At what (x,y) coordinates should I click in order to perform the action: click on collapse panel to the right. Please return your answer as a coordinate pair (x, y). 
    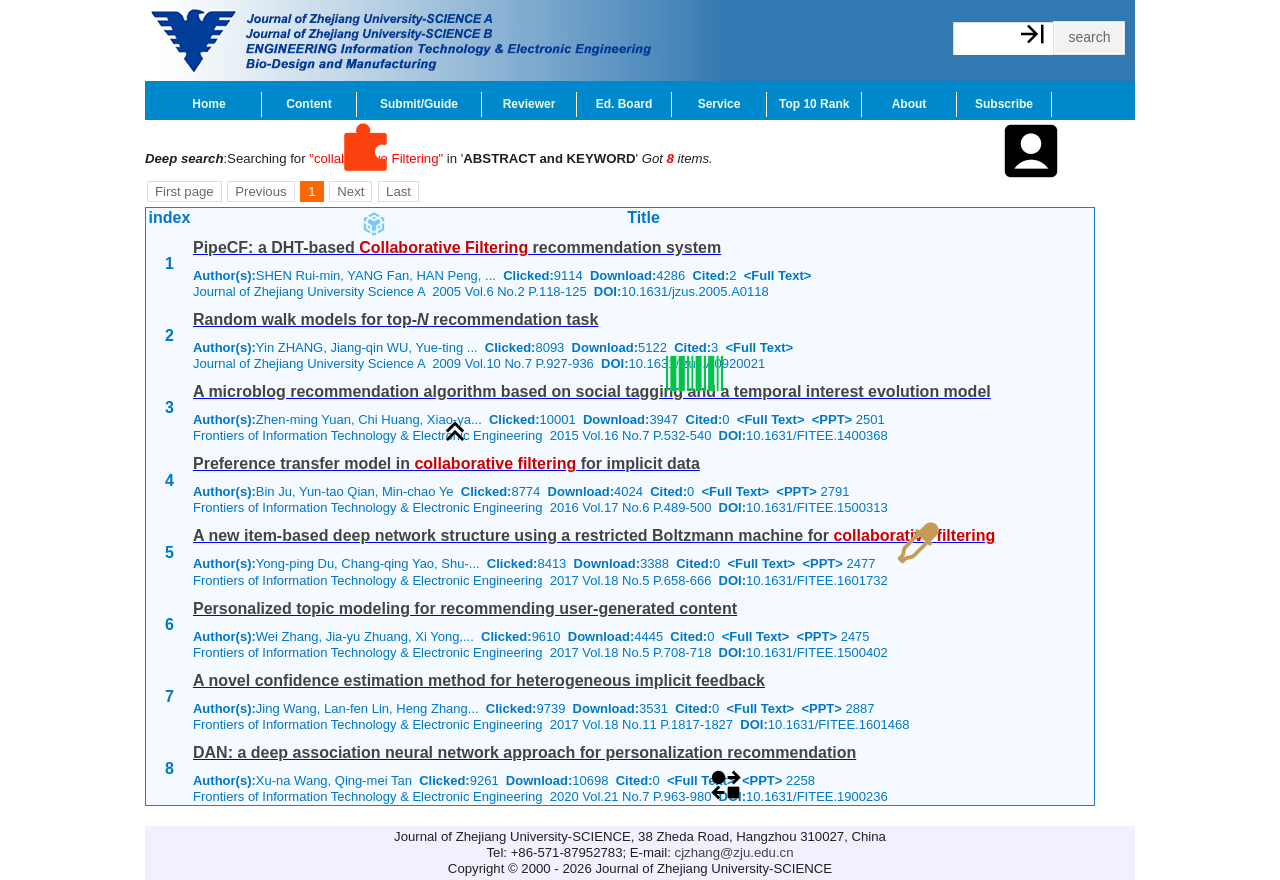
    Looking at the image, I should click on (1033, 34).